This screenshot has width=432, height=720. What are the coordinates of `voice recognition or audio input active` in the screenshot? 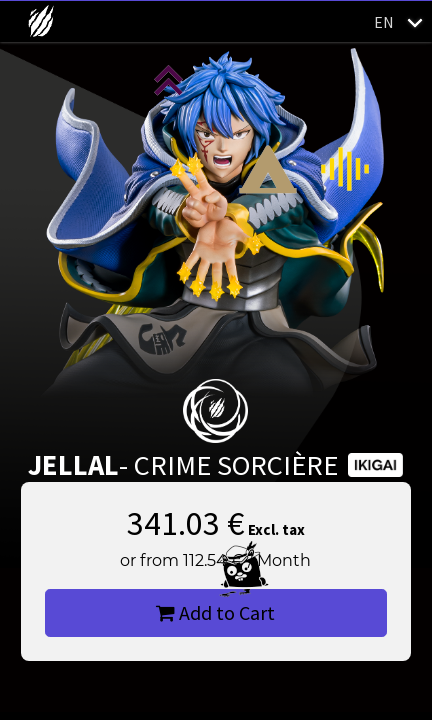 It's located at (345, 169).